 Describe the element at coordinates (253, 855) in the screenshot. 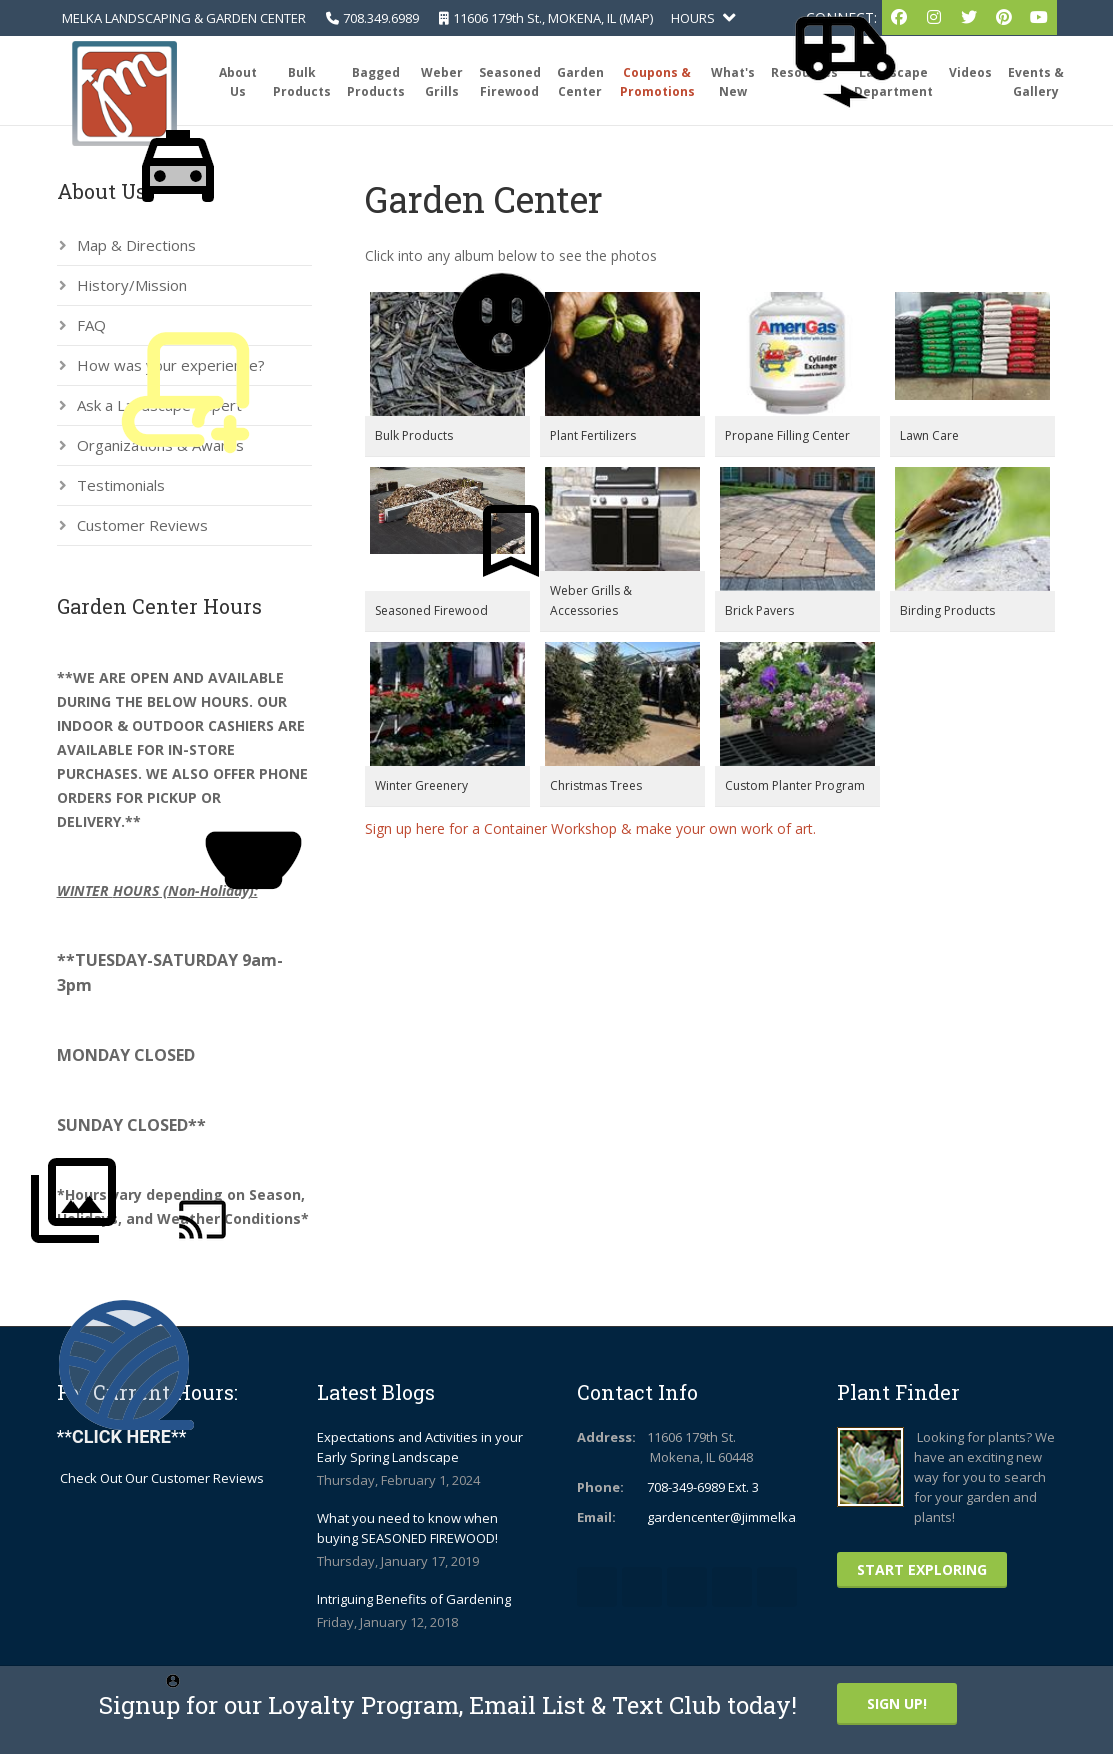

I see `access food or recipe section` at that location.